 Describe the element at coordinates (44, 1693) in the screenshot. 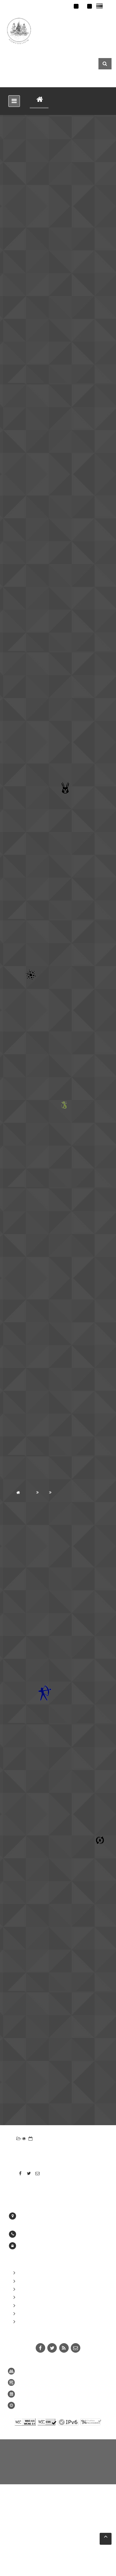

I see `select archer class or character` at that location.